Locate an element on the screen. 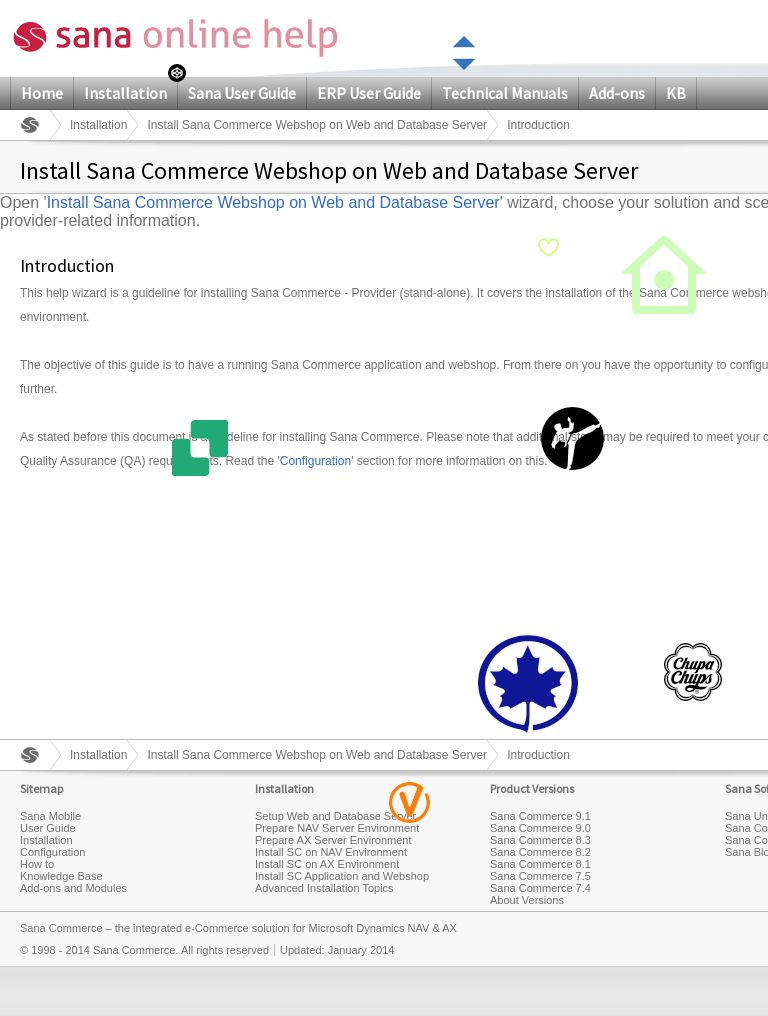  navigate to home screen is located at coordinates (664, 278).